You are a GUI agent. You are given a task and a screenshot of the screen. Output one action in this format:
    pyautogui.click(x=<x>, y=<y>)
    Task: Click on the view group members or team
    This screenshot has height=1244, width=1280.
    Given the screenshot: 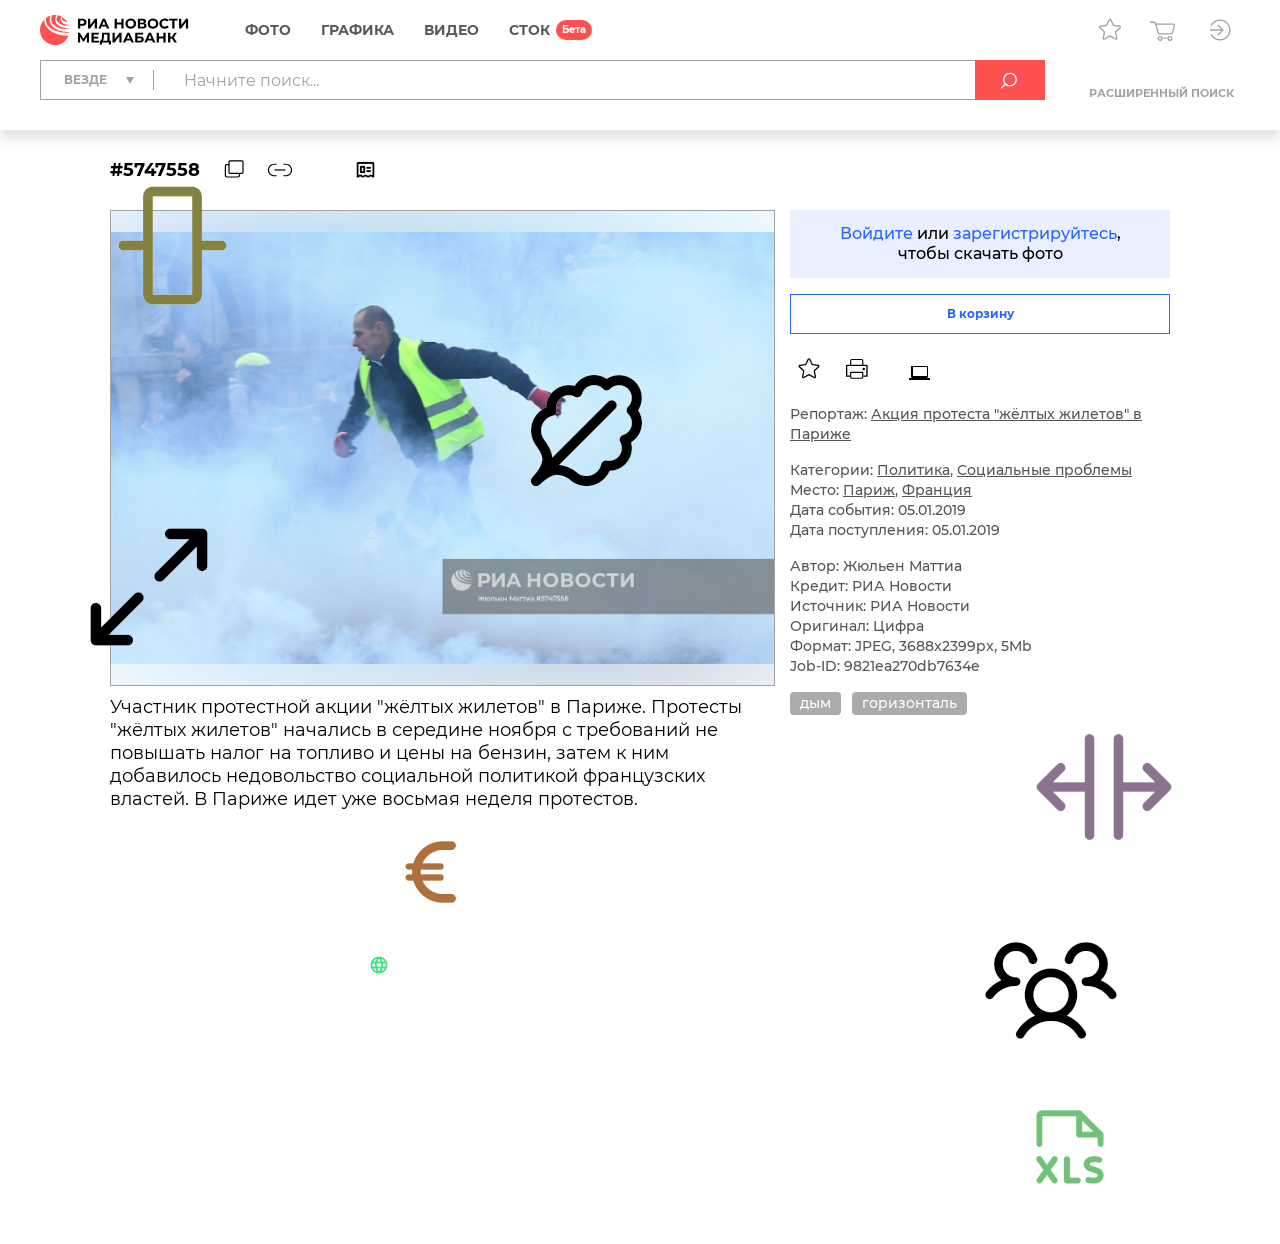 What is the action you would take?
    pyautogui.click(x=1051, y=986)
    